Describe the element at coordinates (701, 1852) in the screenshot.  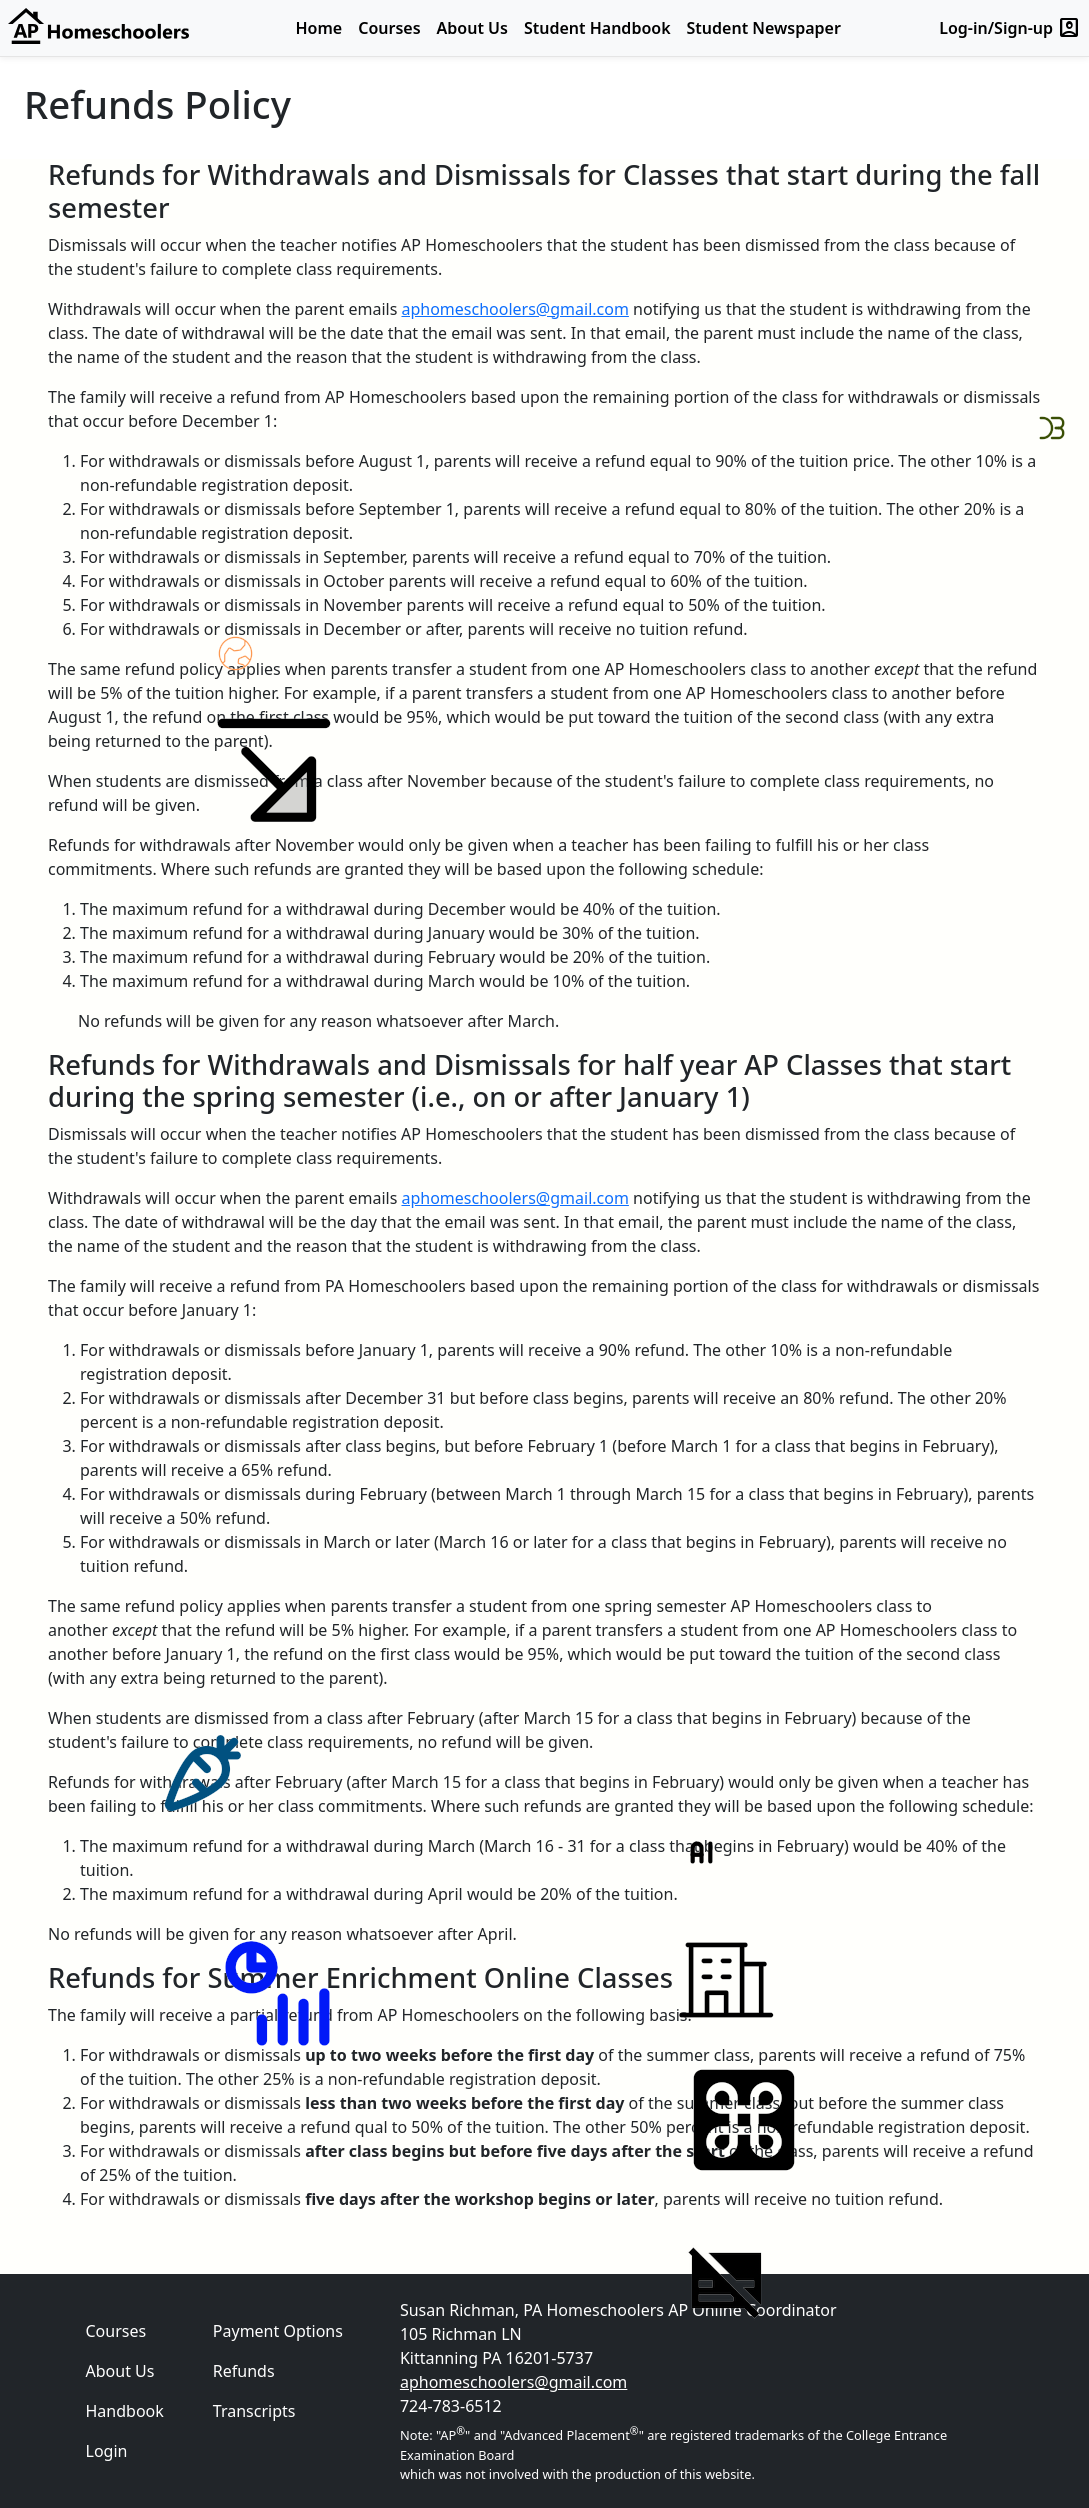
I see `access AI-powered features` at that location.